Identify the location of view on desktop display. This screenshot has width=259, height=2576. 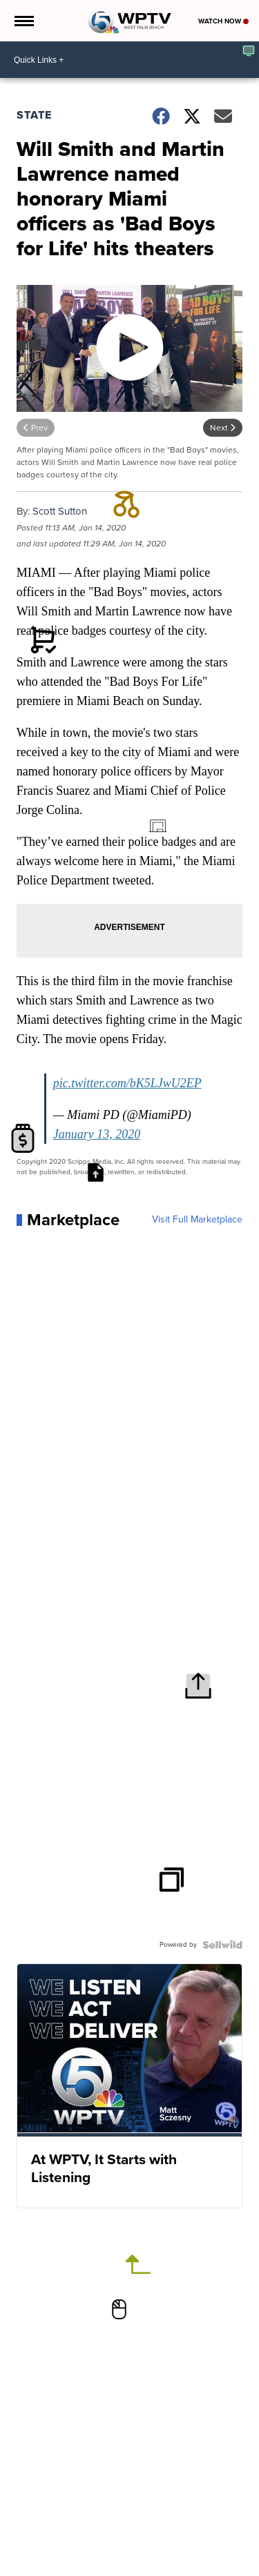
(249, 50).